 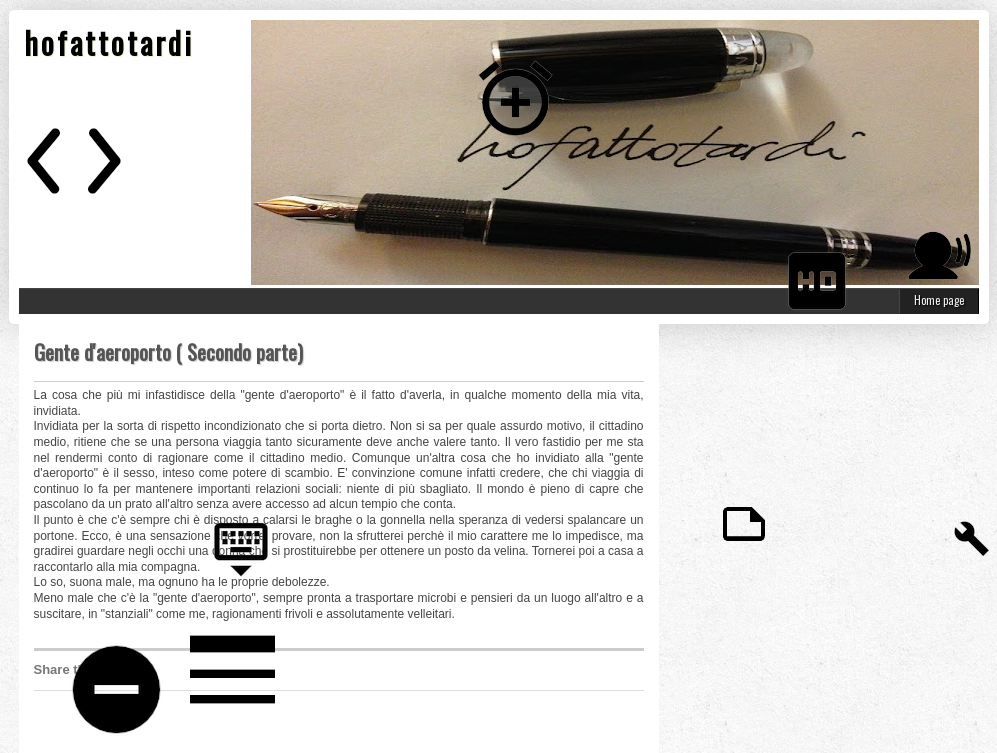 What do you see at coordinates (74, 161) in the screenshot?
I see `view or edit source code` at bounding box center [74, 161].